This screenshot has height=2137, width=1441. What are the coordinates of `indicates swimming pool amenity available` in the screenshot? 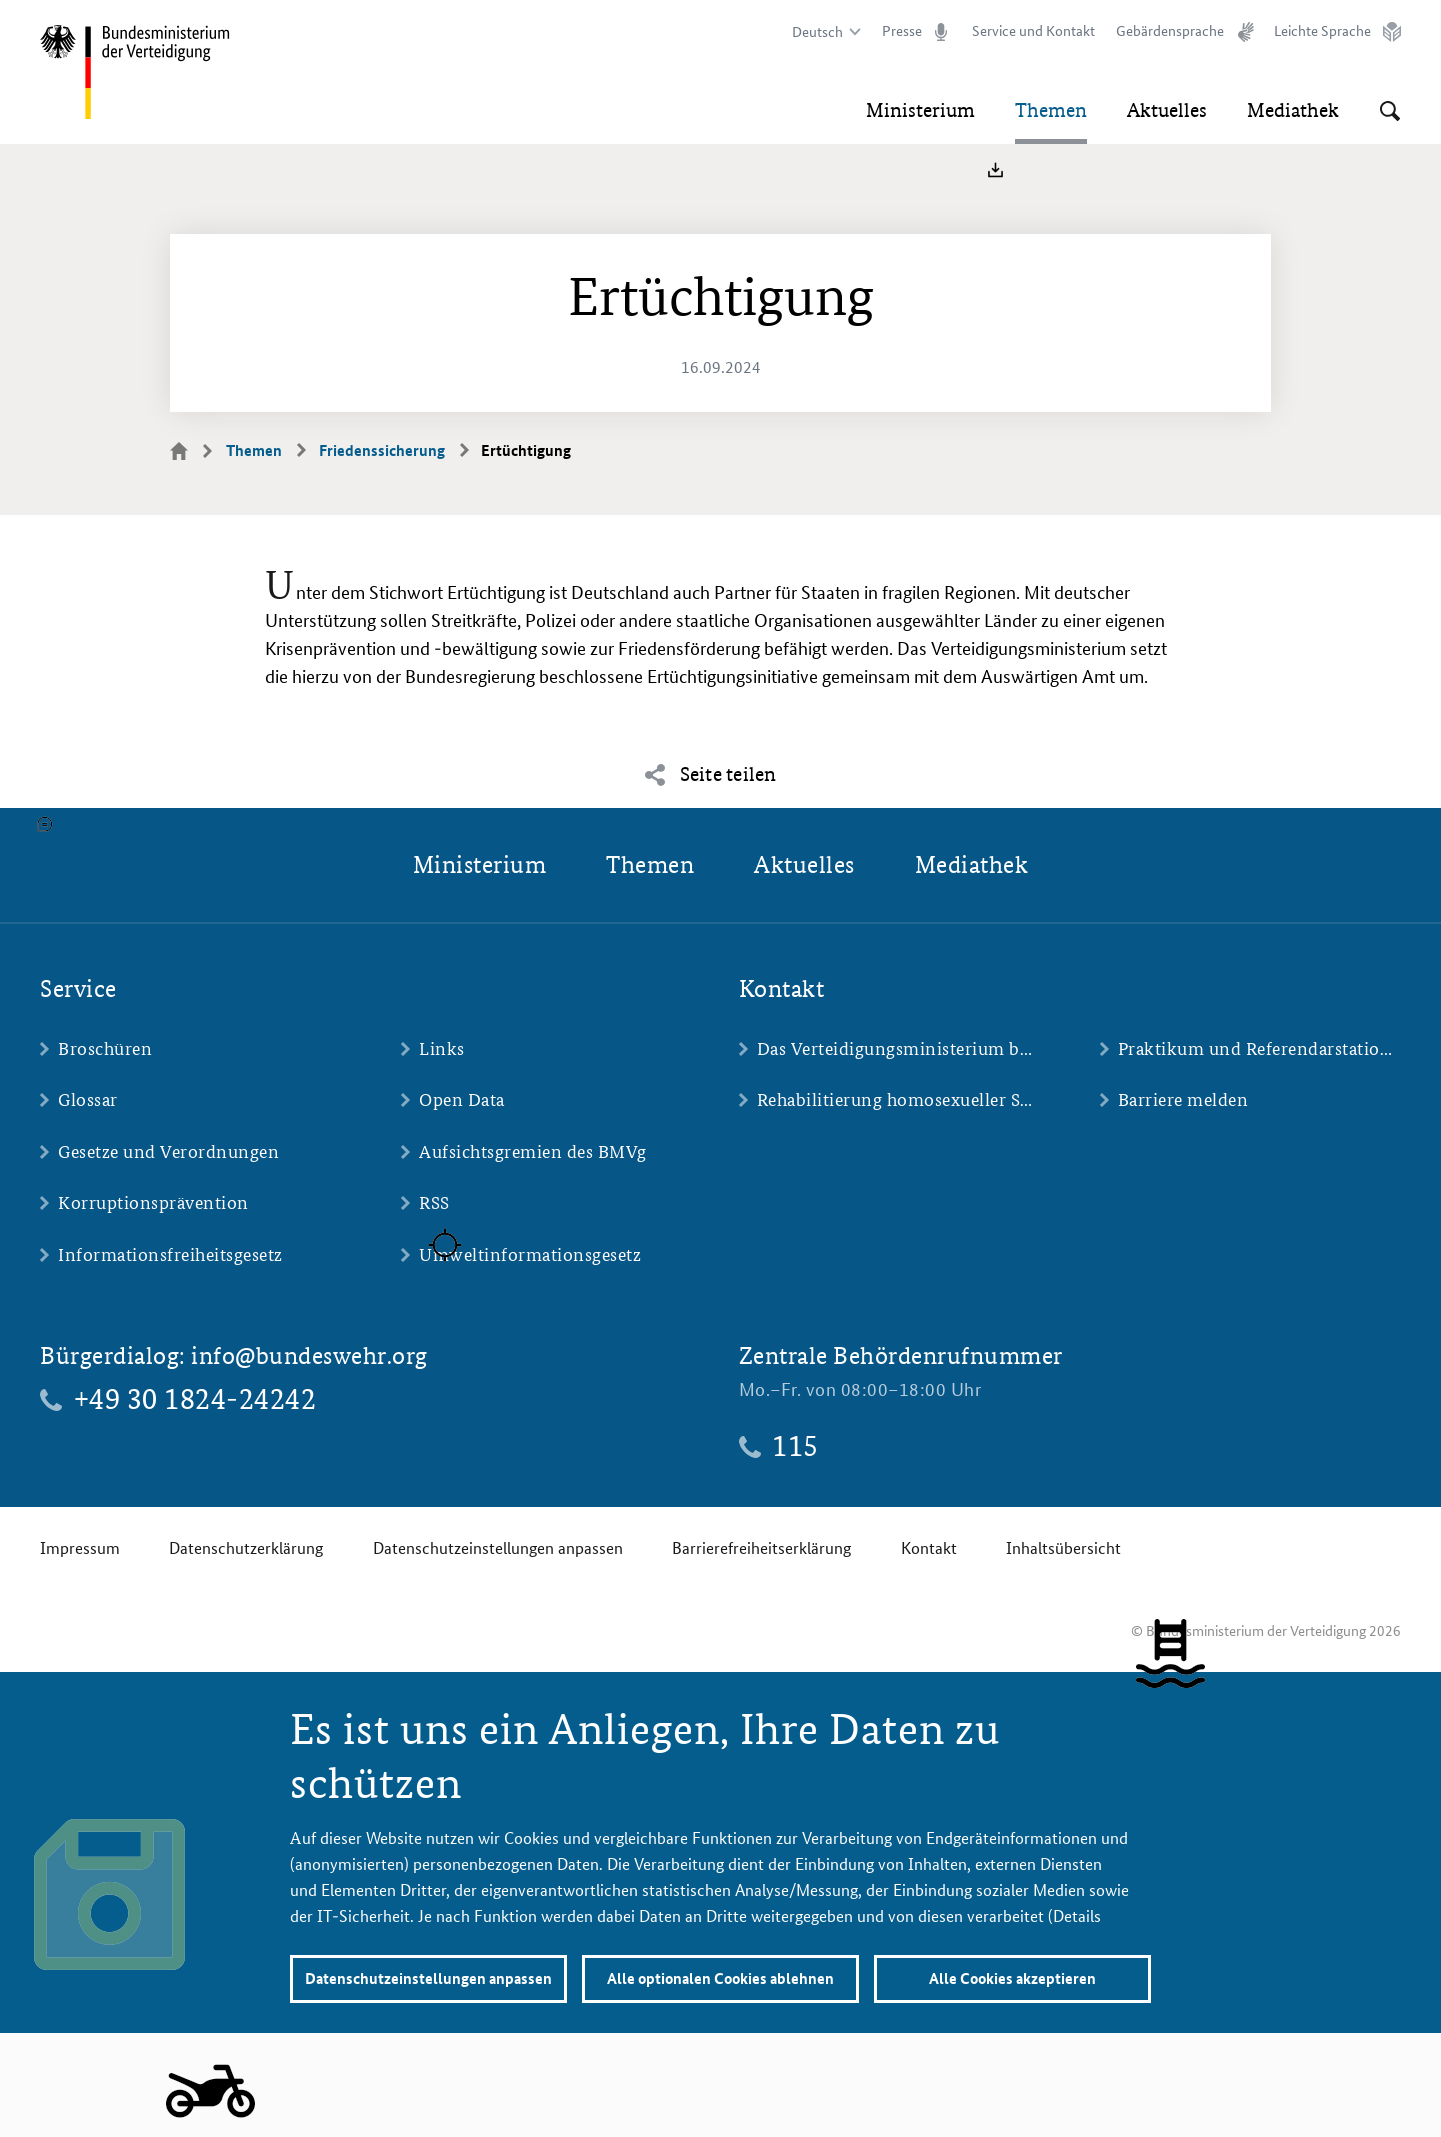 It's located at (1170, 1653).